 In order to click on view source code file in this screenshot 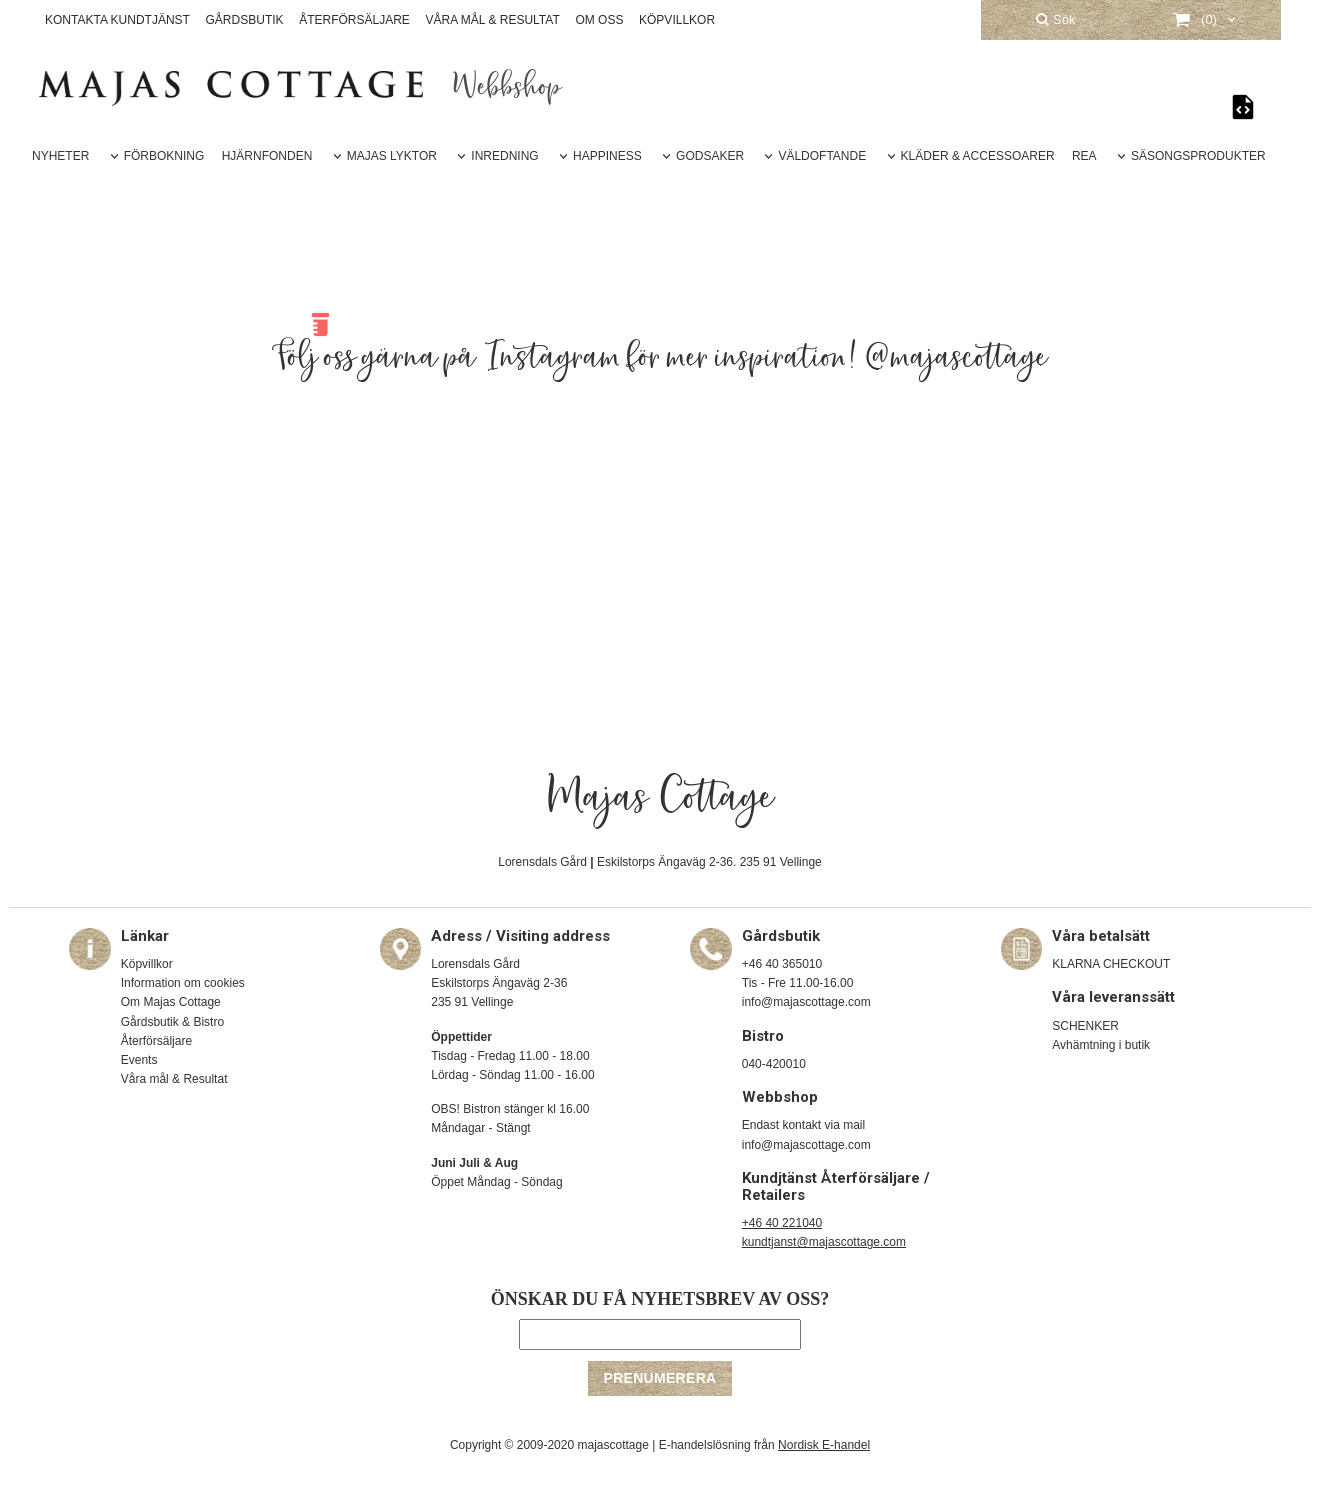, I will do `click(1243, 107)`.